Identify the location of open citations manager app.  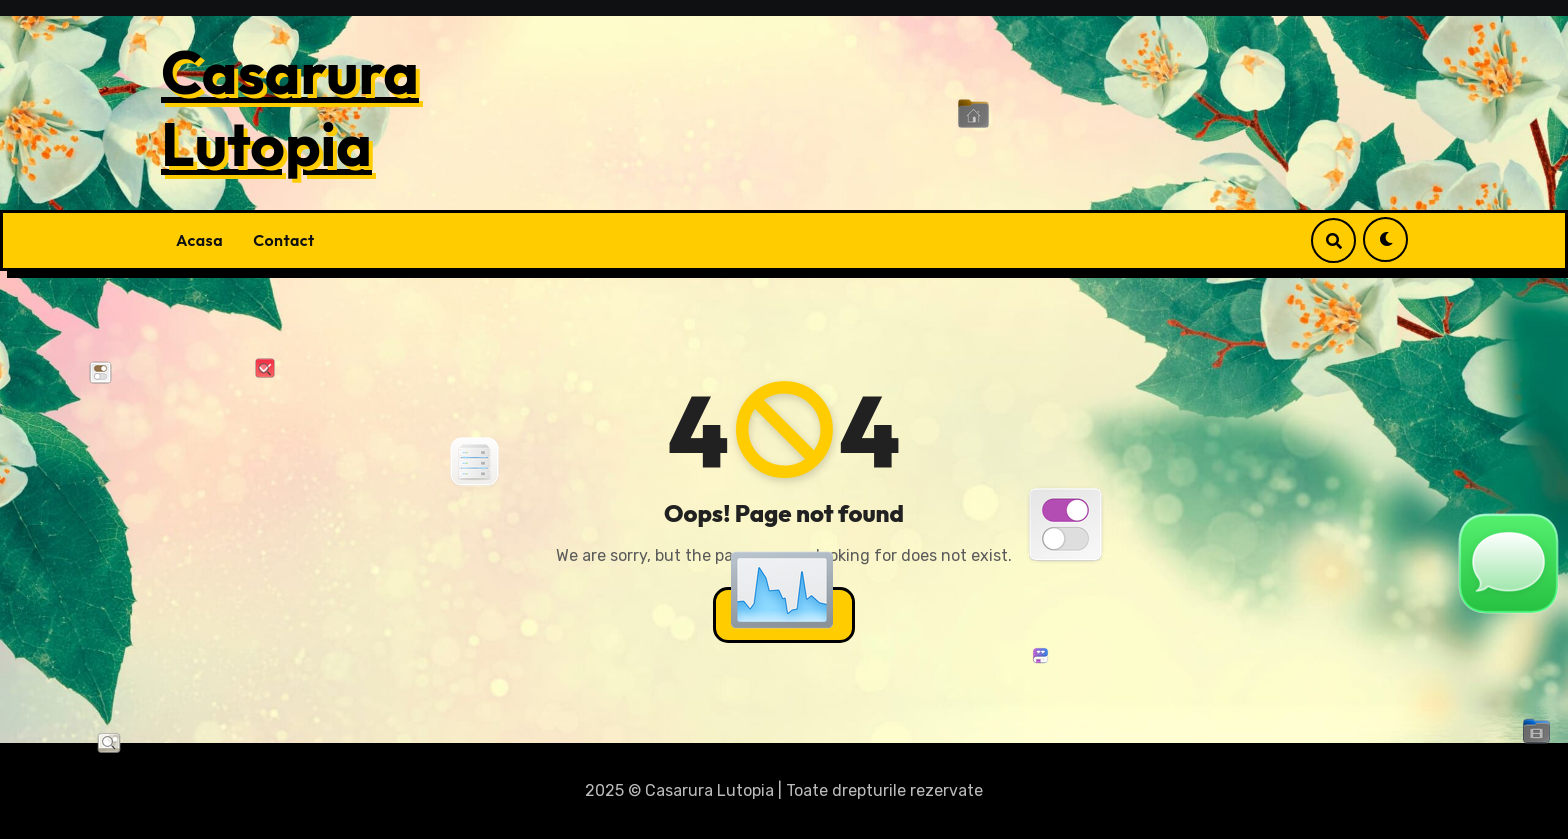
(1040, 655).